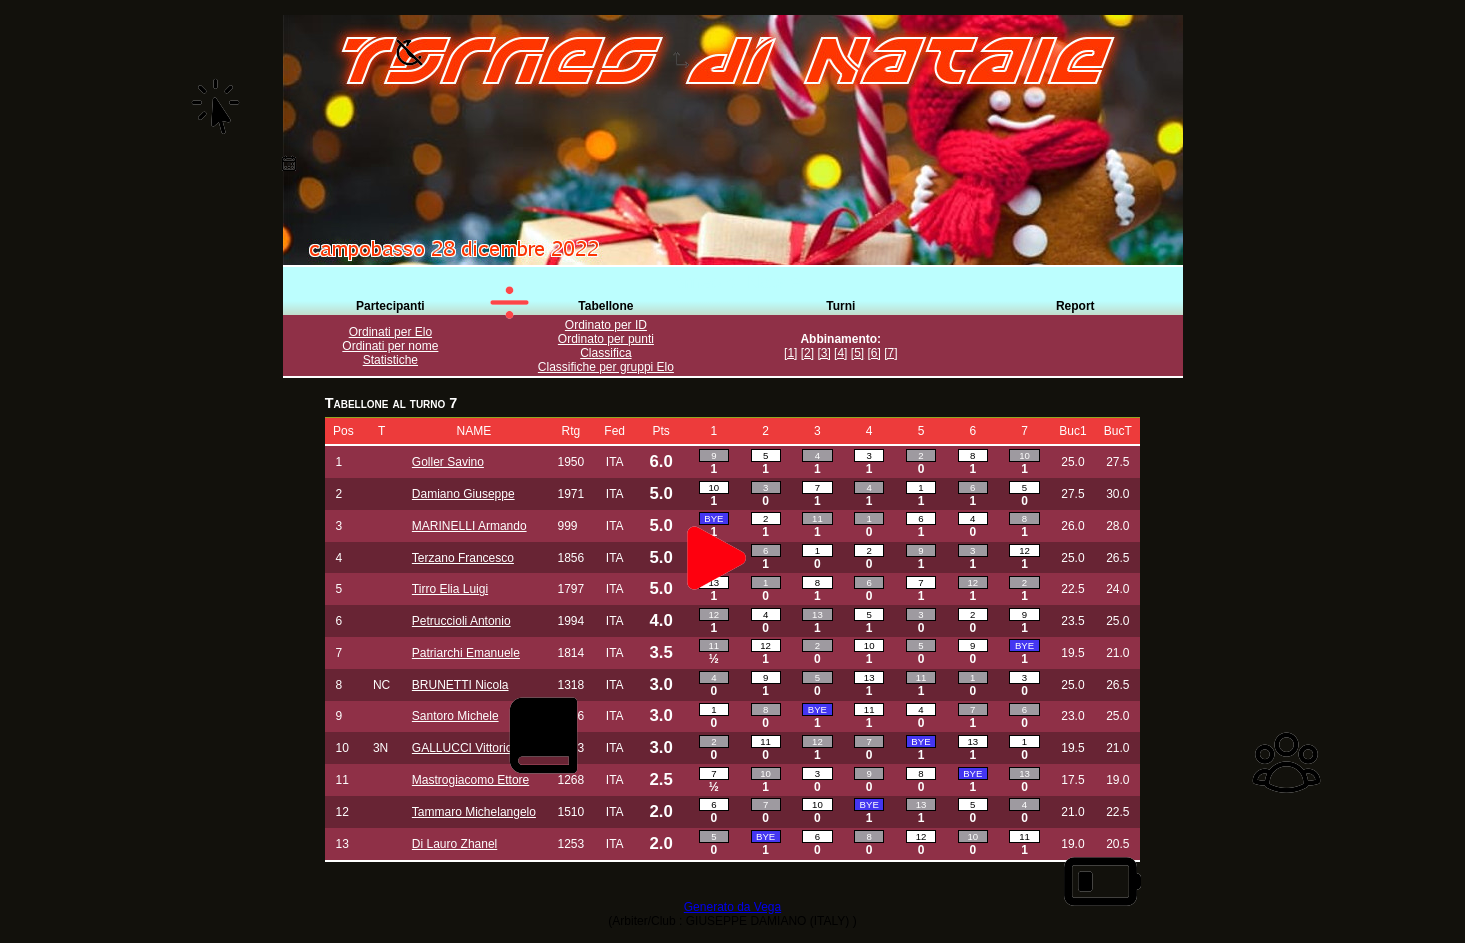  I want to click on view calendar with scheduled events, so click(289, 164).